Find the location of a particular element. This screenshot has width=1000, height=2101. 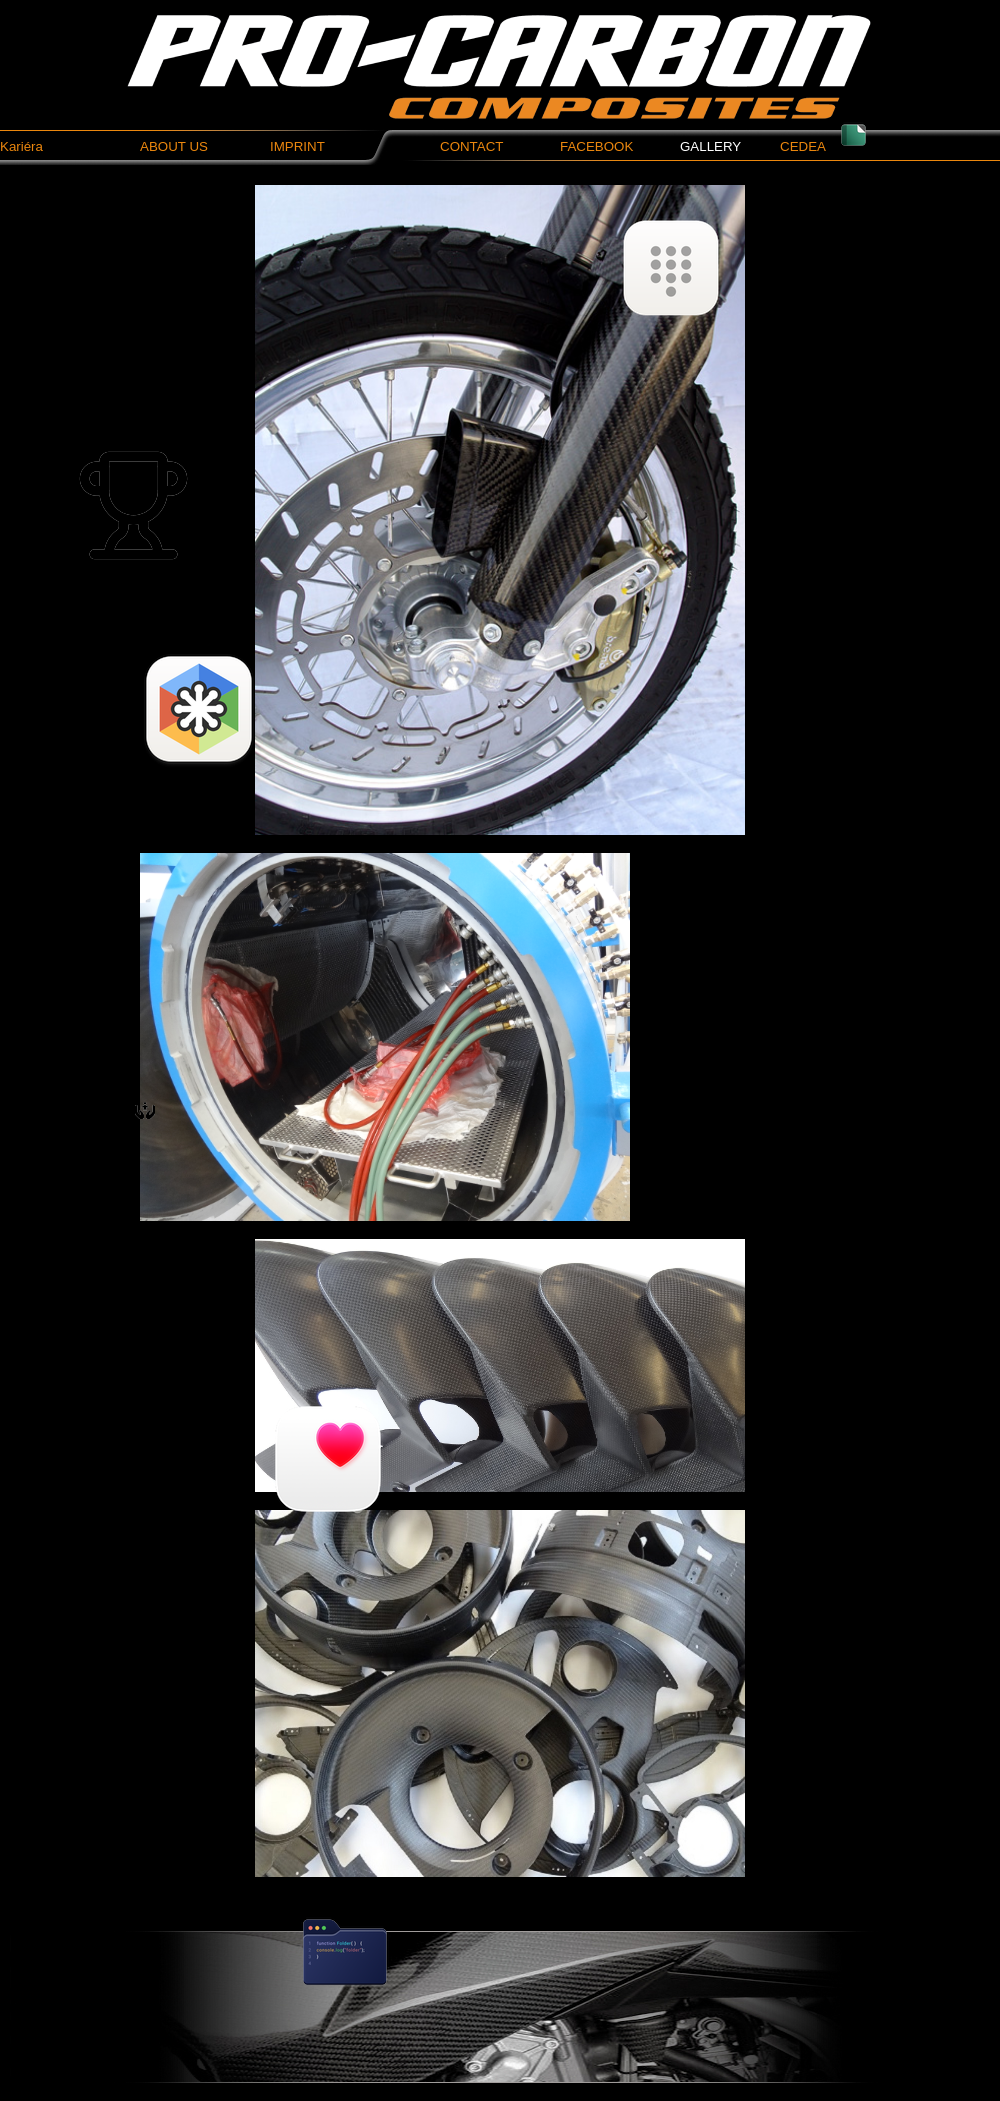

view achievements or awards is located at coordinates (133, 505).